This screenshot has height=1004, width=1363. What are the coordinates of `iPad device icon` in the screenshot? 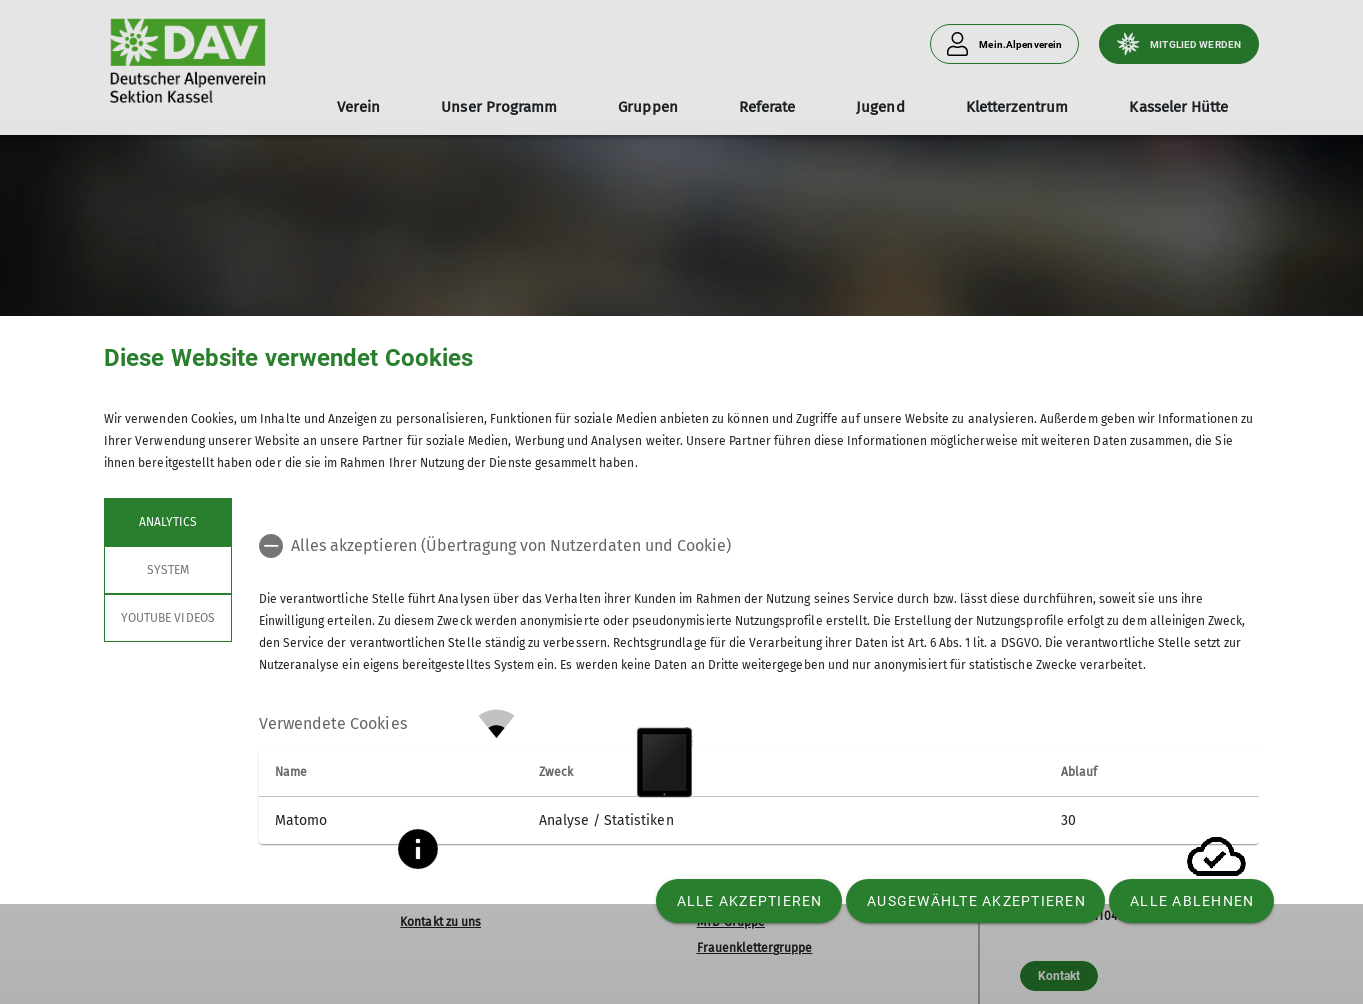 It's located at (664, 762).